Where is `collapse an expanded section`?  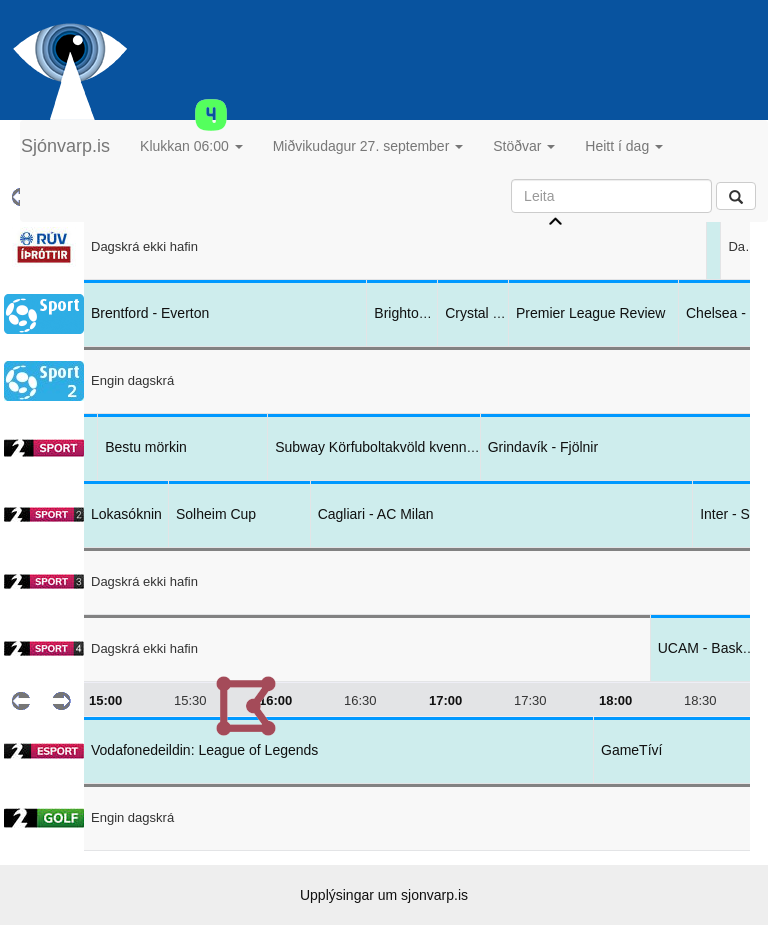 collapse an expanded section is located at coordinates (555, 221).